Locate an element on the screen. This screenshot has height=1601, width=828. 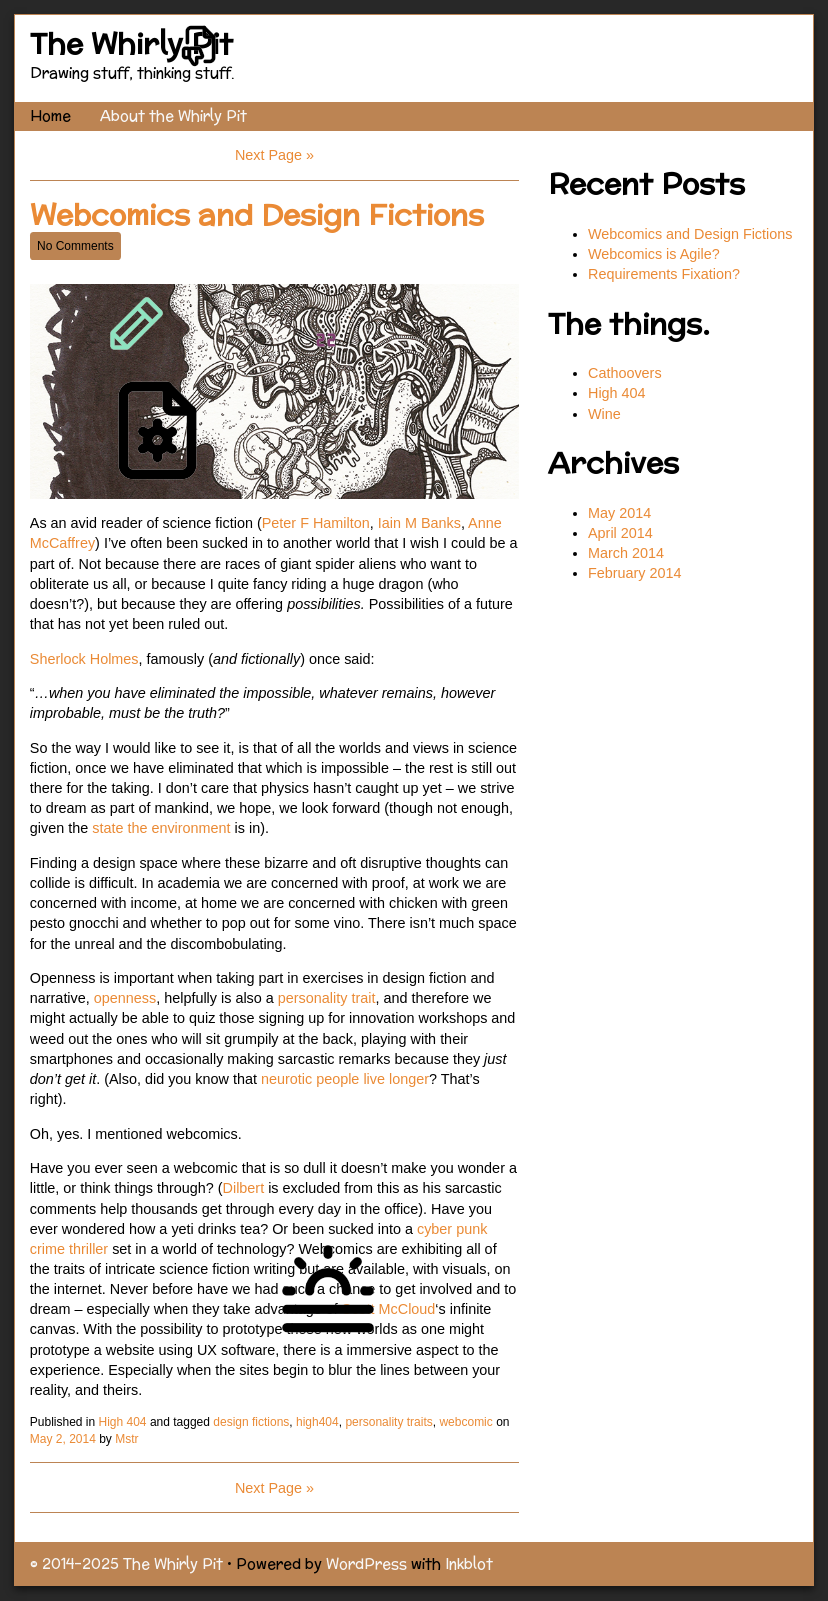
indicates hazy or foggy weather conditions is located at coordinates (328, 1291).